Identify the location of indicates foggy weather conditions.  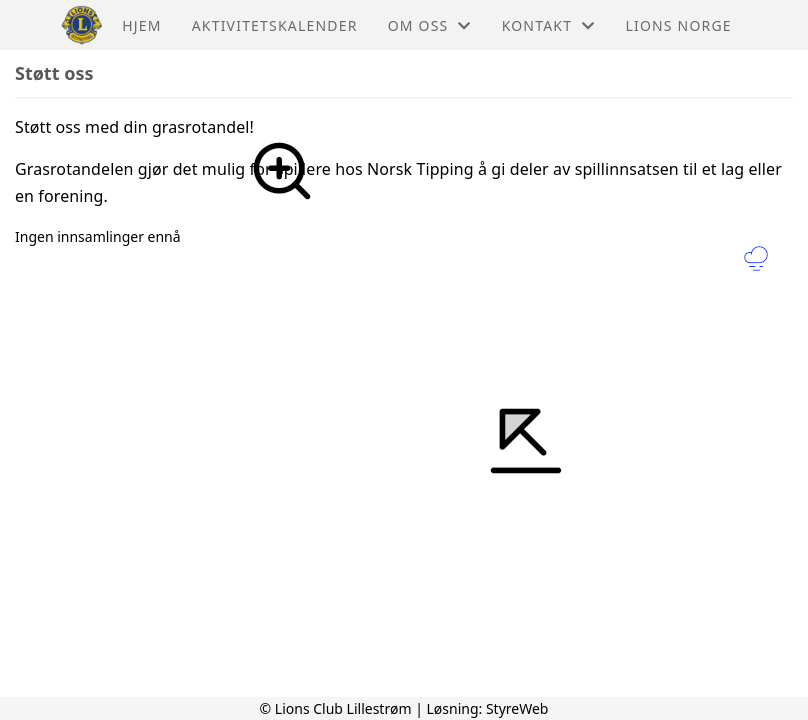
(756, 258).